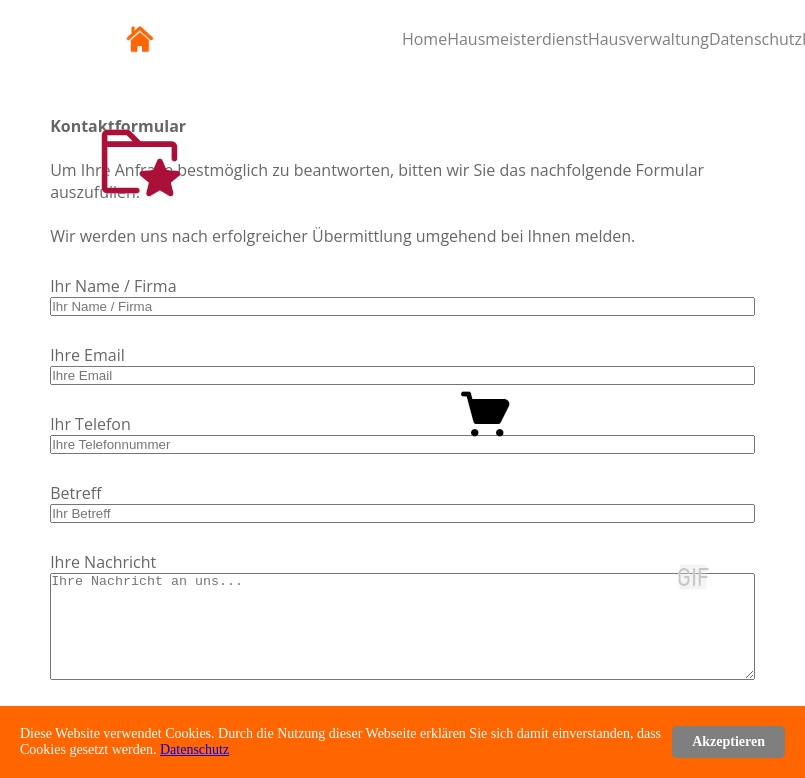 The width and height of the screenshot is (805, 778). What do you see at coordinates (693, 577) in the screenshot?
I see `insert a gif into your message` at bounding box center [693, 577].